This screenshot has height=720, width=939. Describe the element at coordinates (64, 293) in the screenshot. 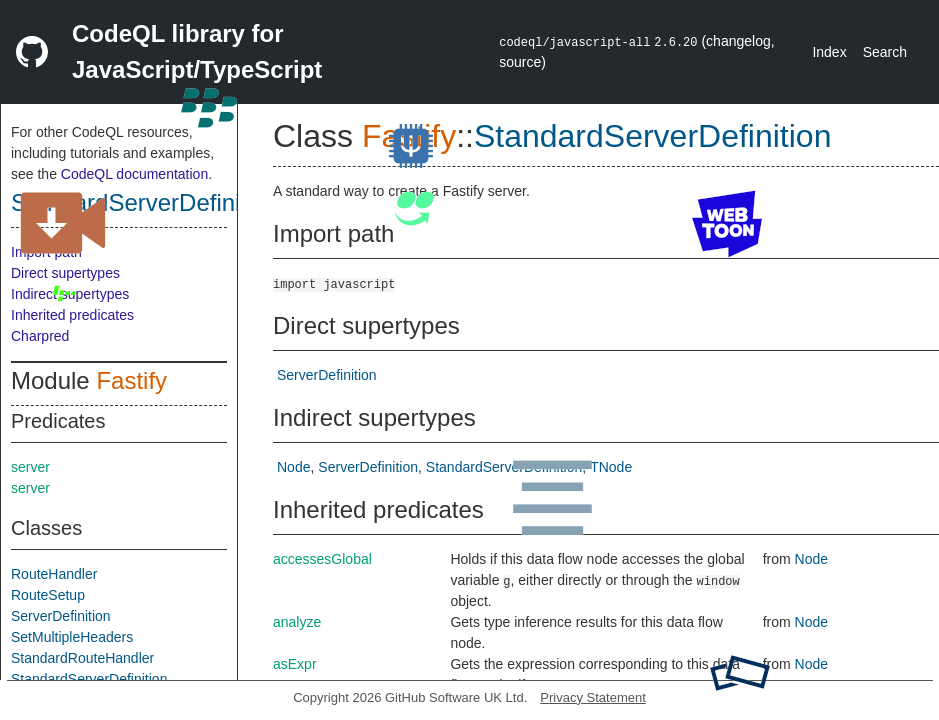

I see `visit have i been pwned website` at that location.